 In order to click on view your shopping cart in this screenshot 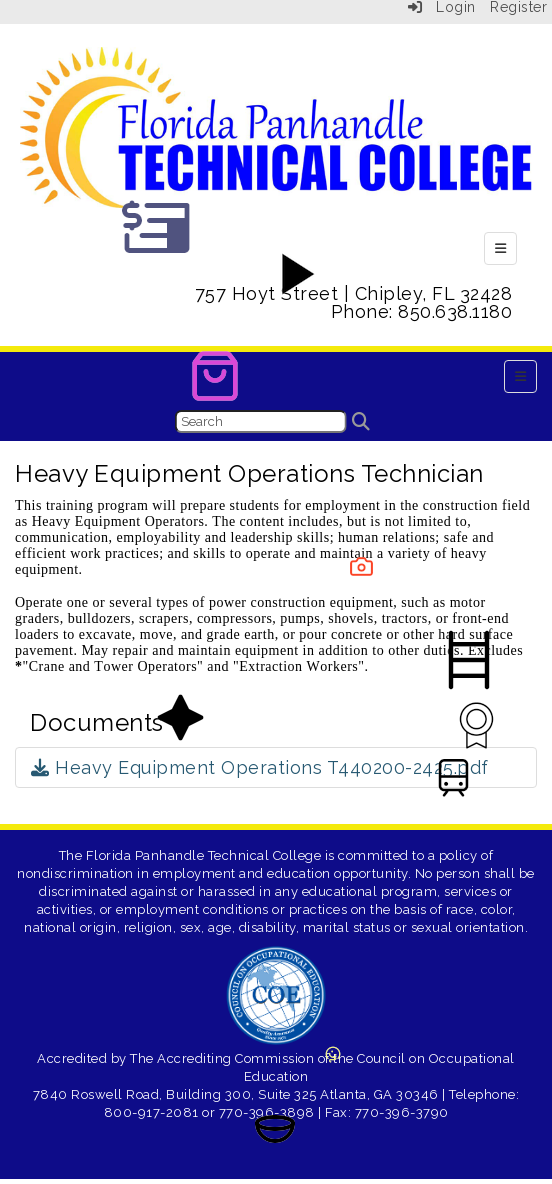, I will do `click(215, 376)`.